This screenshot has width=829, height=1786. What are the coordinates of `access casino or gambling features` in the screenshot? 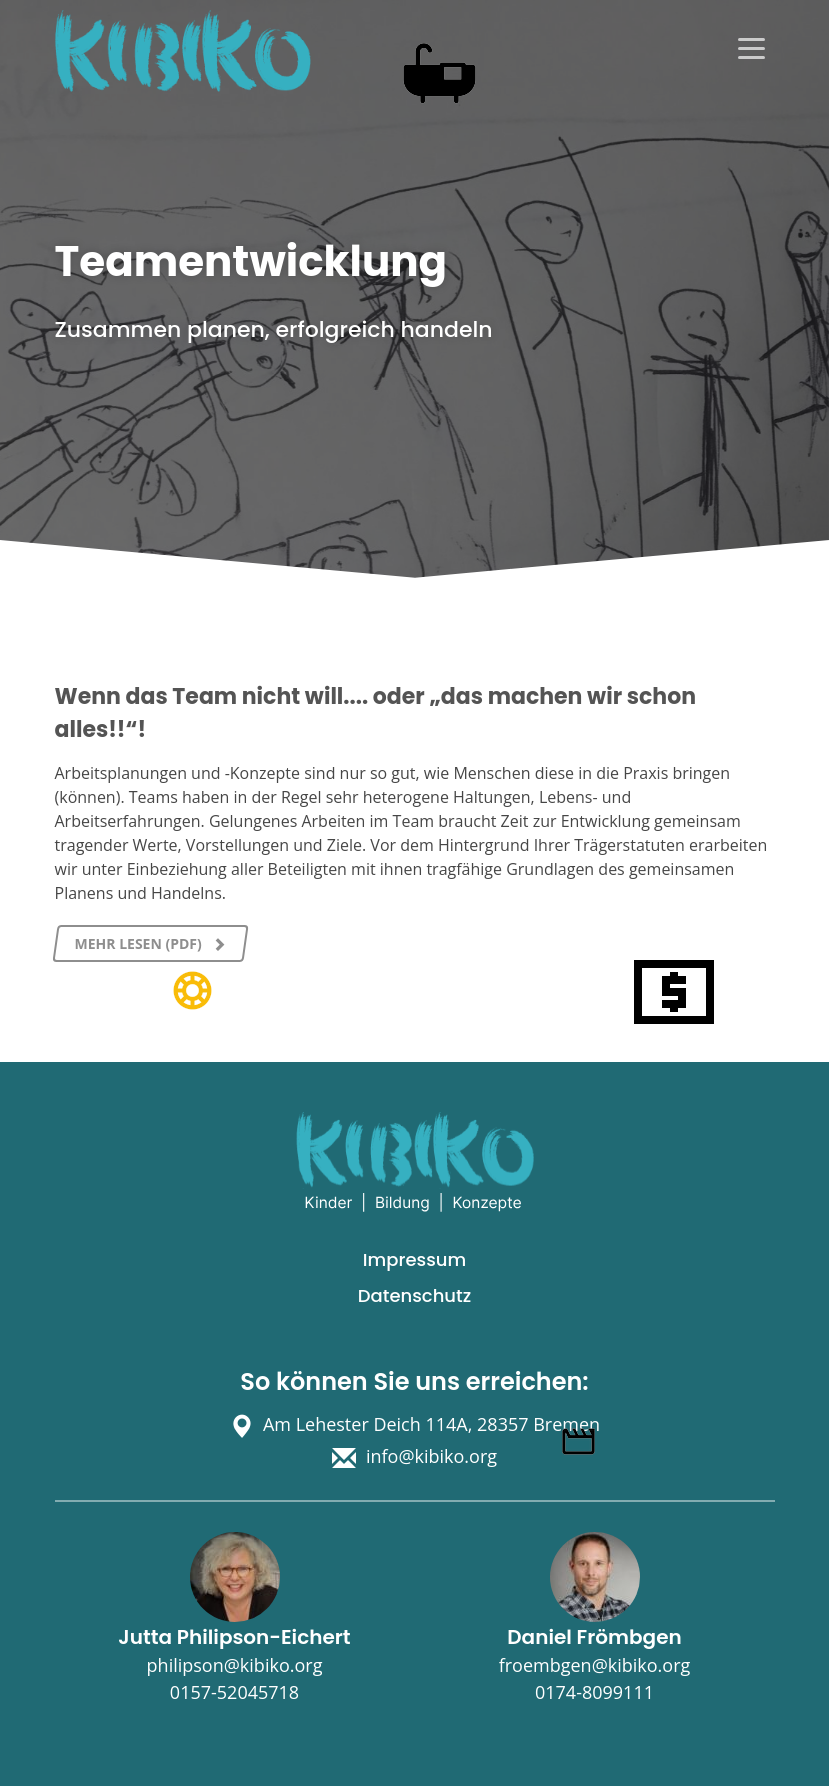 It's located at (192, 990).